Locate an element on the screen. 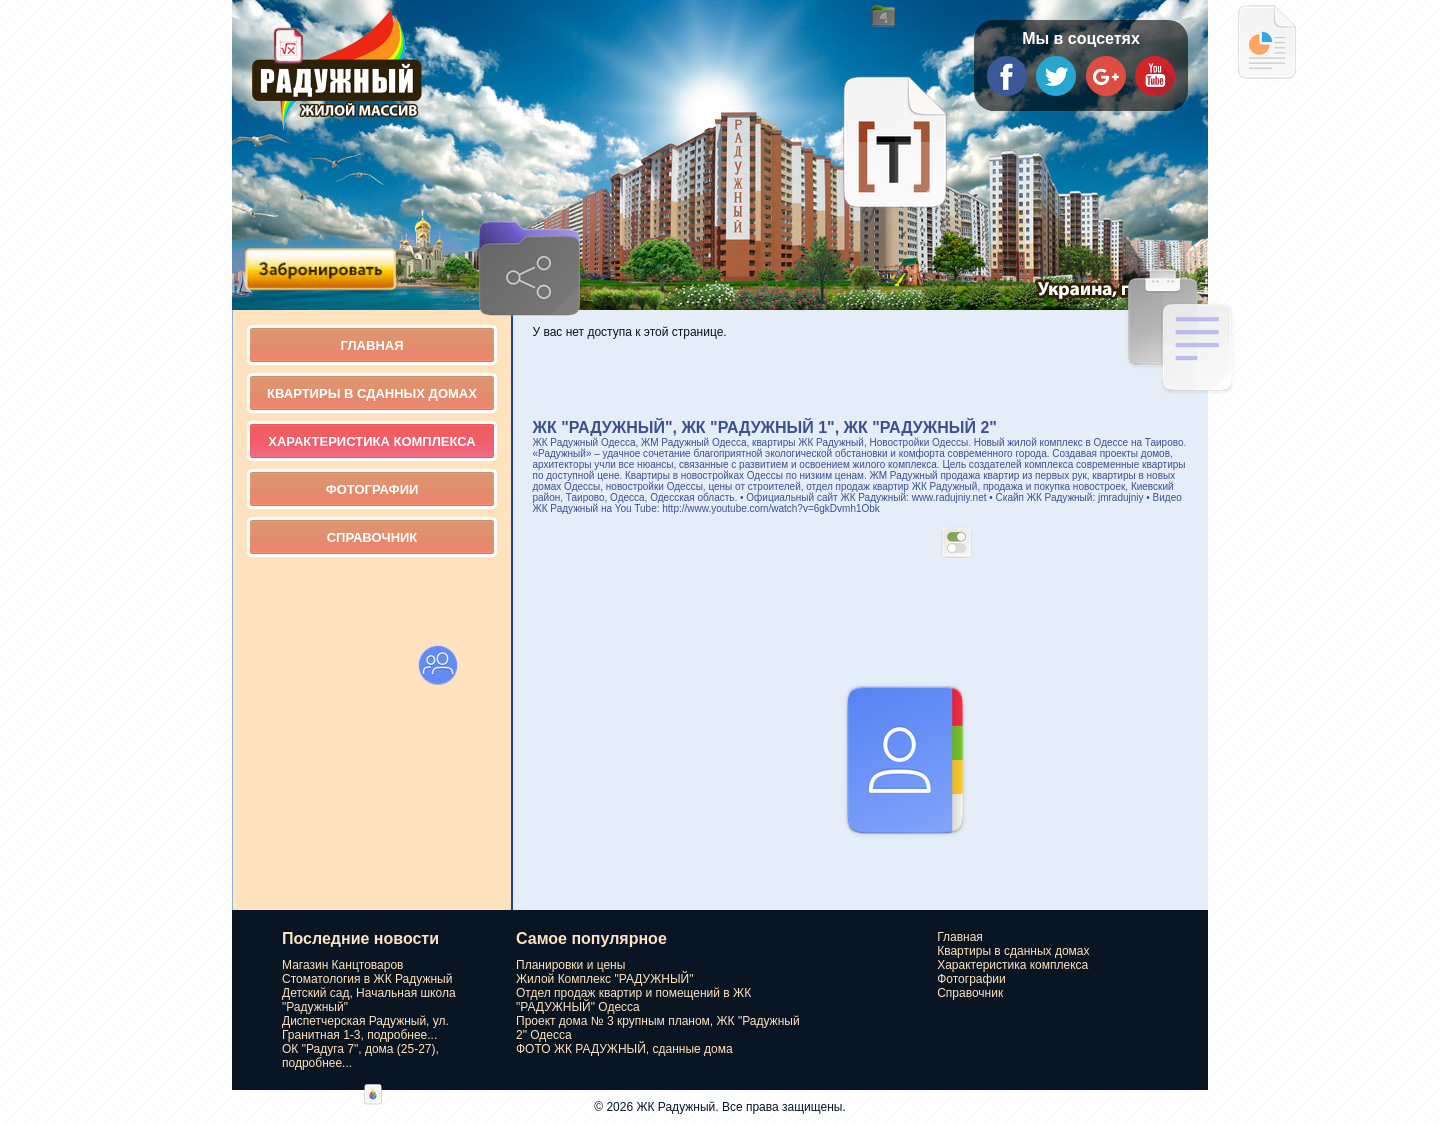 The width and height of the screenshot is (1440, 1124). paste content from clipboard is located at coordinates (1180, 330).